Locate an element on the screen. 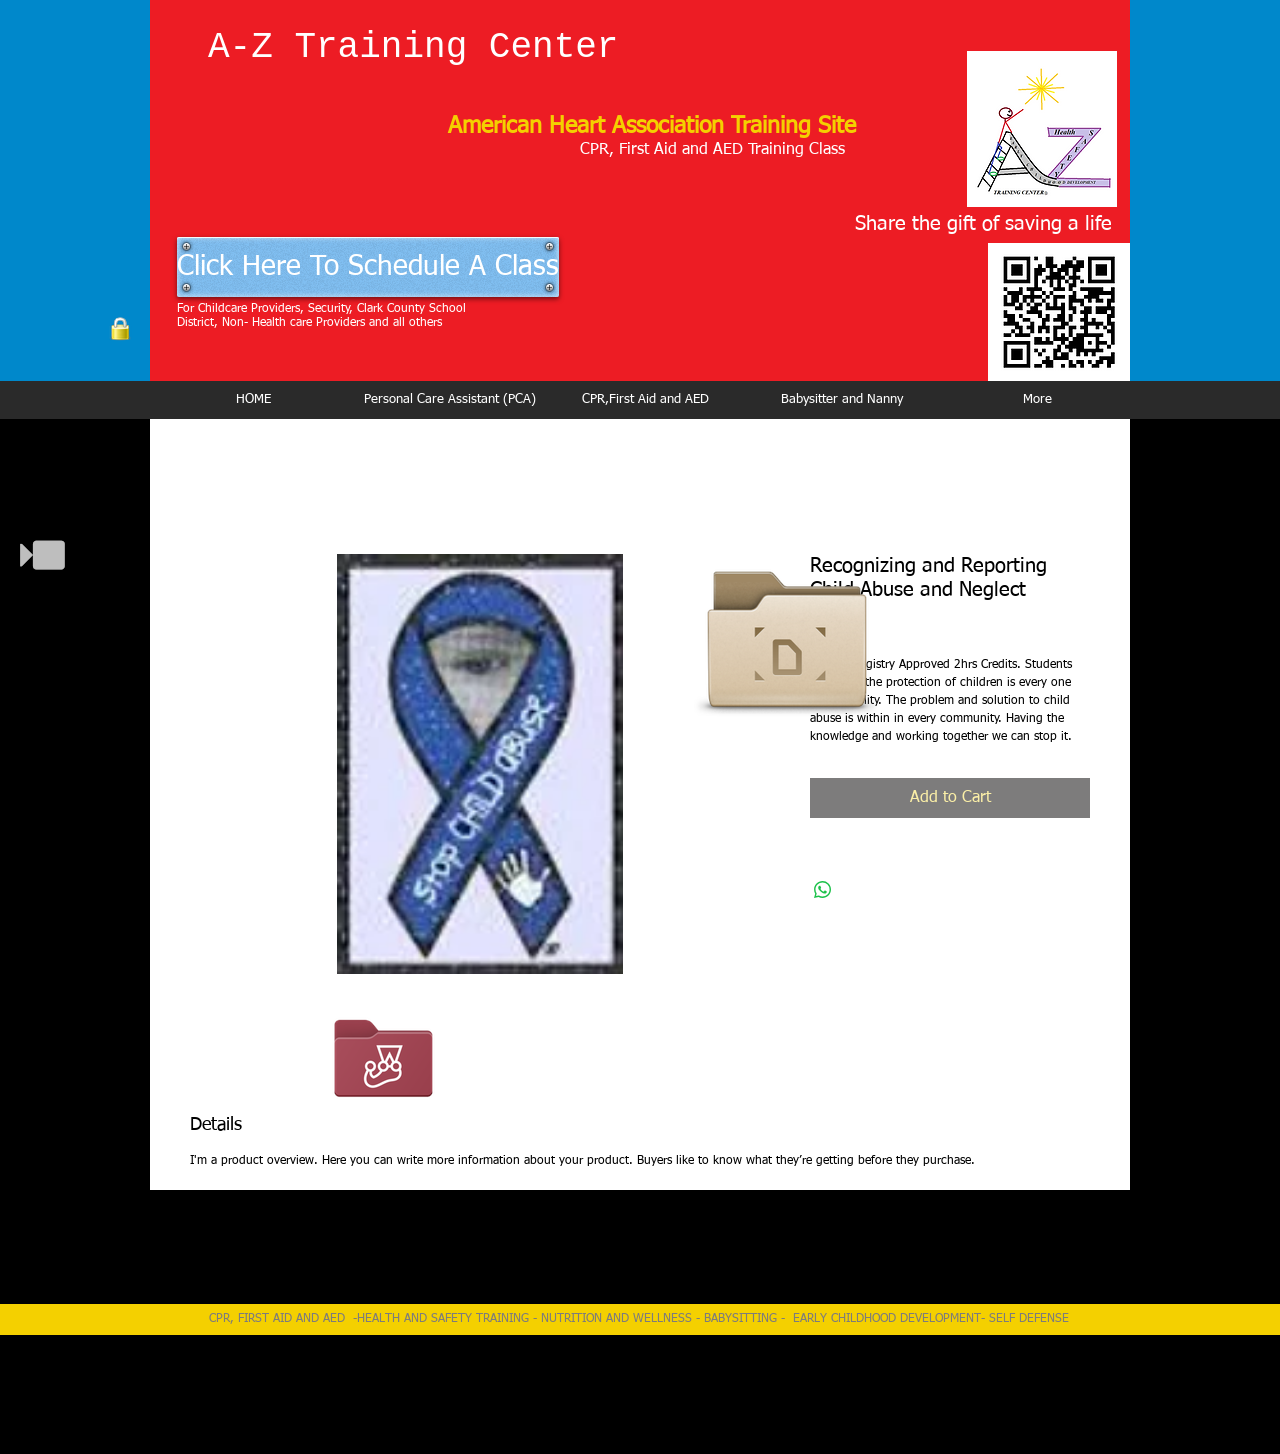  folder containing jest testing framework files is located at coordinates (383, 1061).